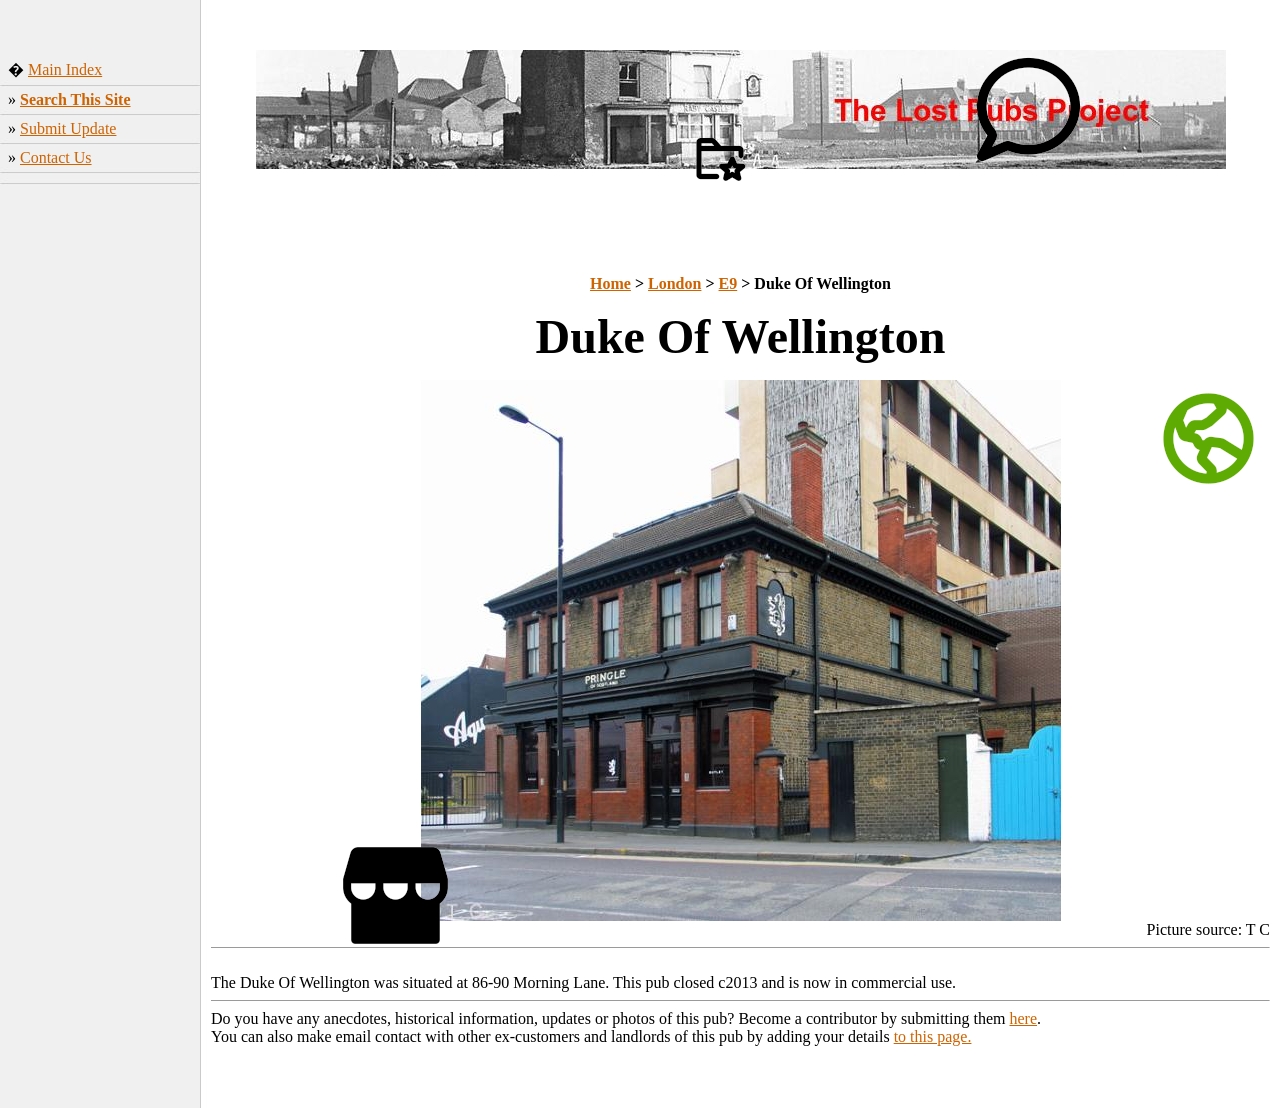 The width and height of the screenshot is (1280, 1108). What do you see at coordinates (1028, 109) in the screenshot?
I see `open comments section` at bounding box center [1028, 109].